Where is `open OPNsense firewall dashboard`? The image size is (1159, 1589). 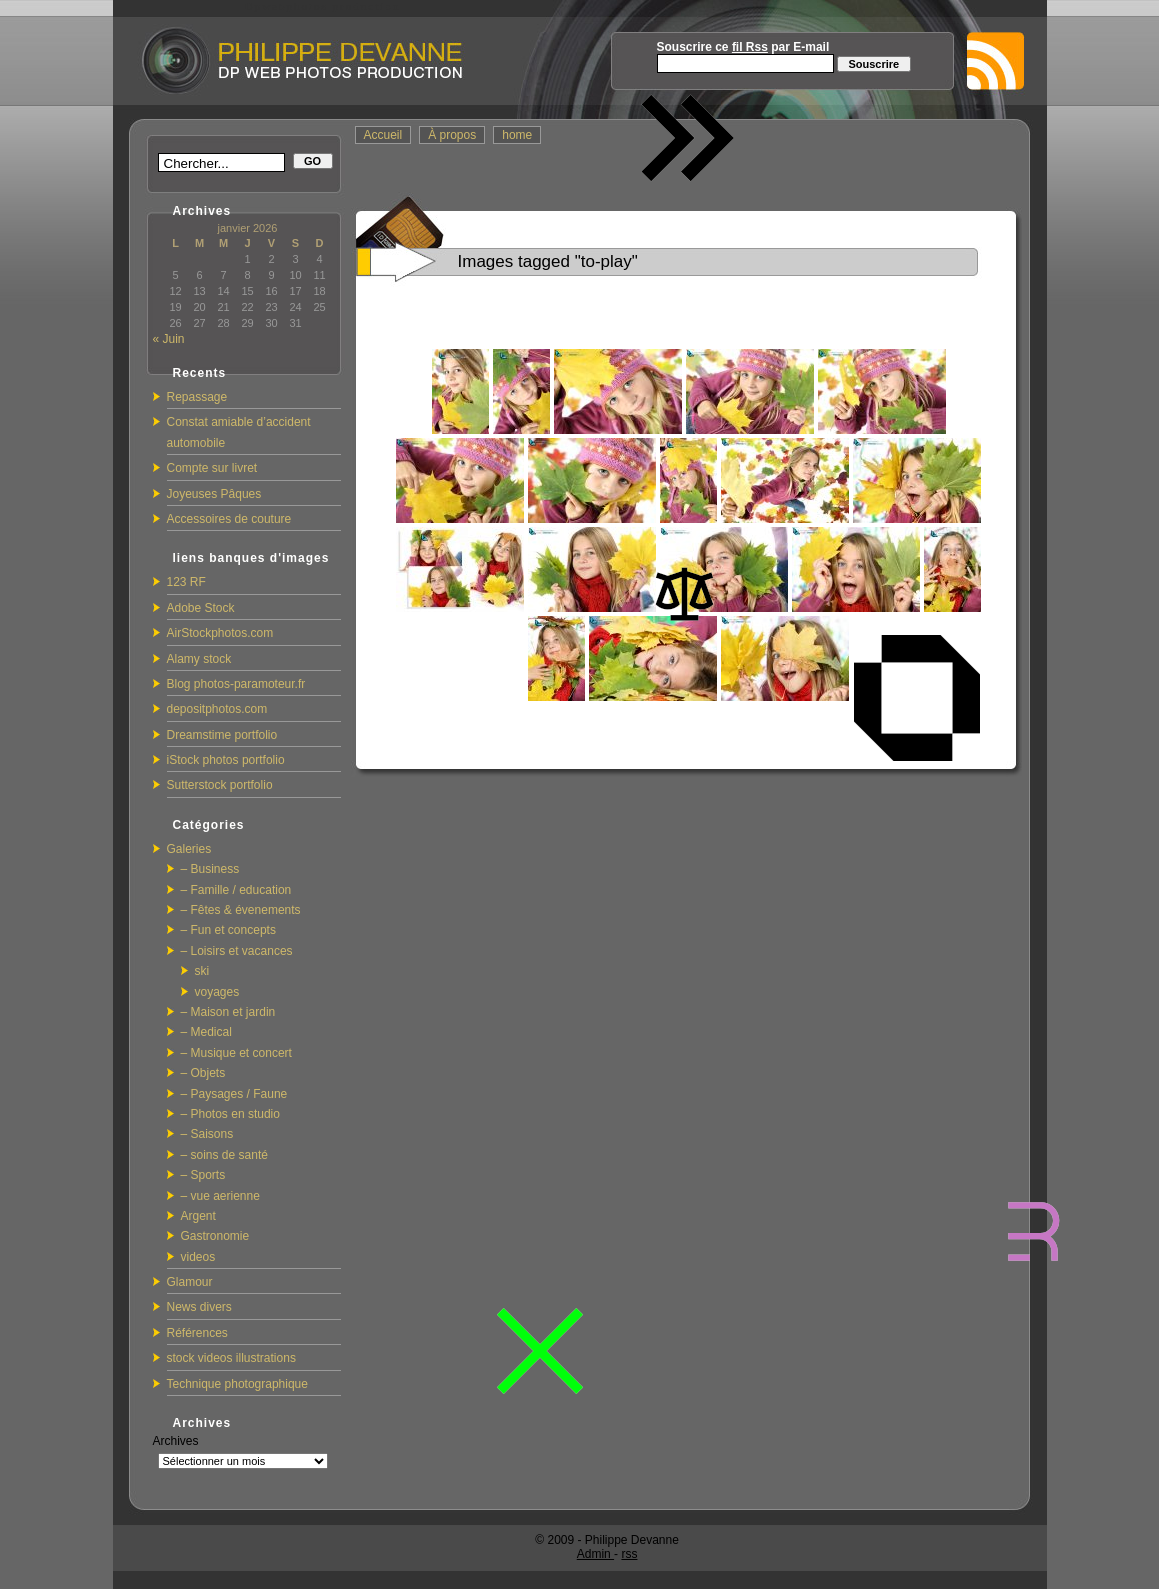
open OPNsense firewall dashboard is located at coordinates (917, 698).